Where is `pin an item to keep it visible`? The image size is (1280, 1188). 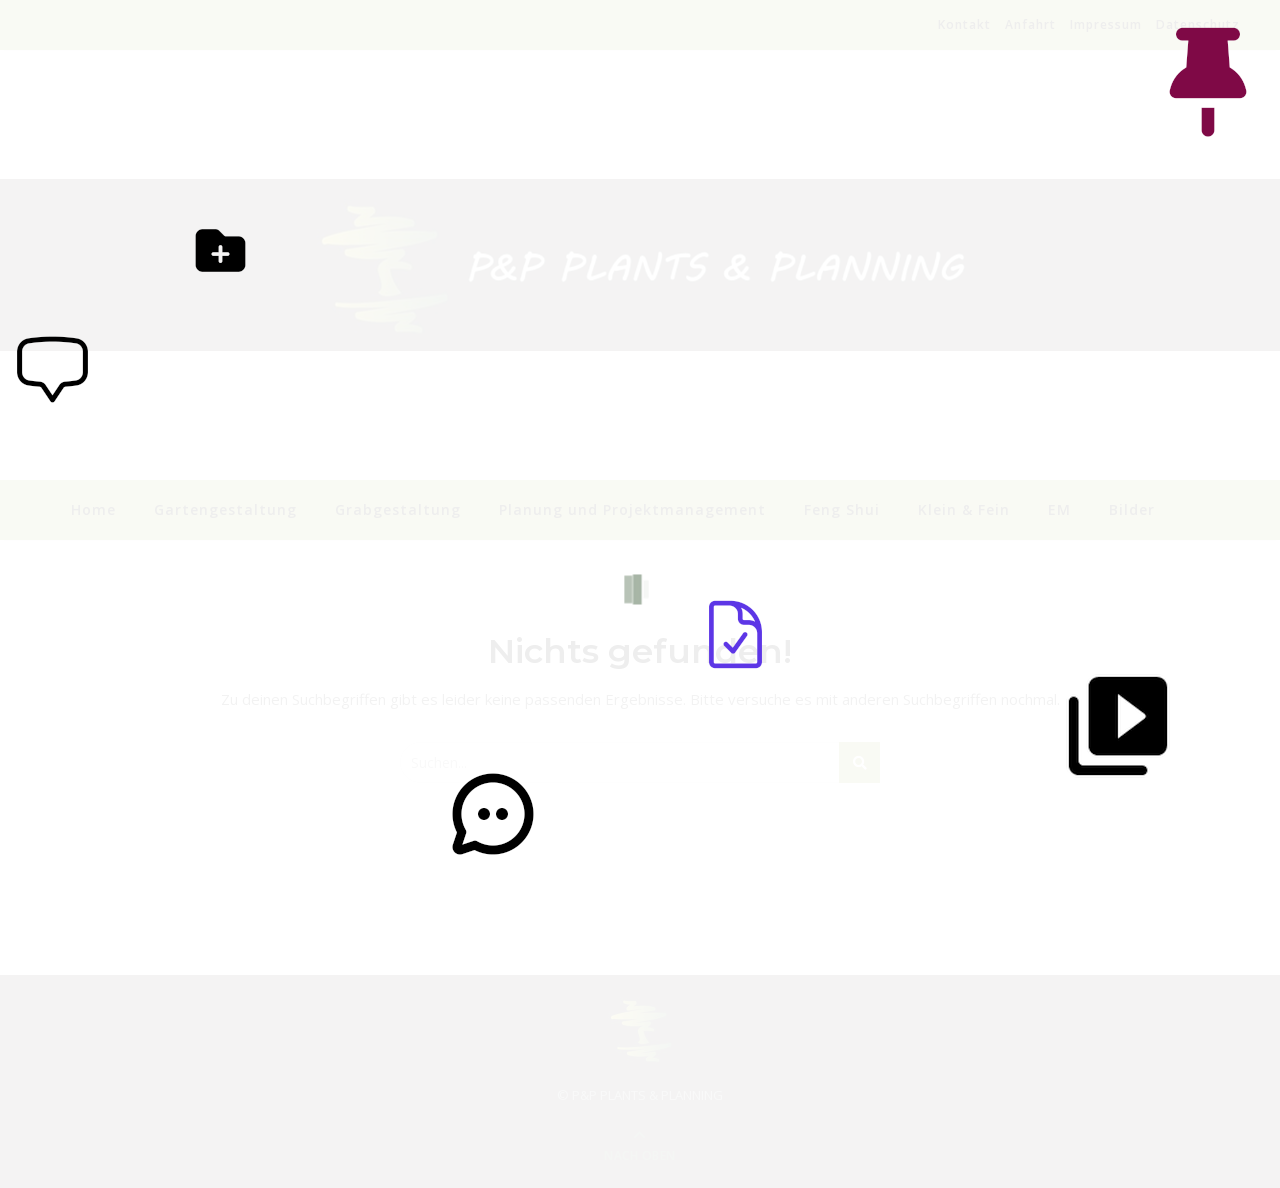
pin an item to keep it visible is located at coordinates (1208, 79).